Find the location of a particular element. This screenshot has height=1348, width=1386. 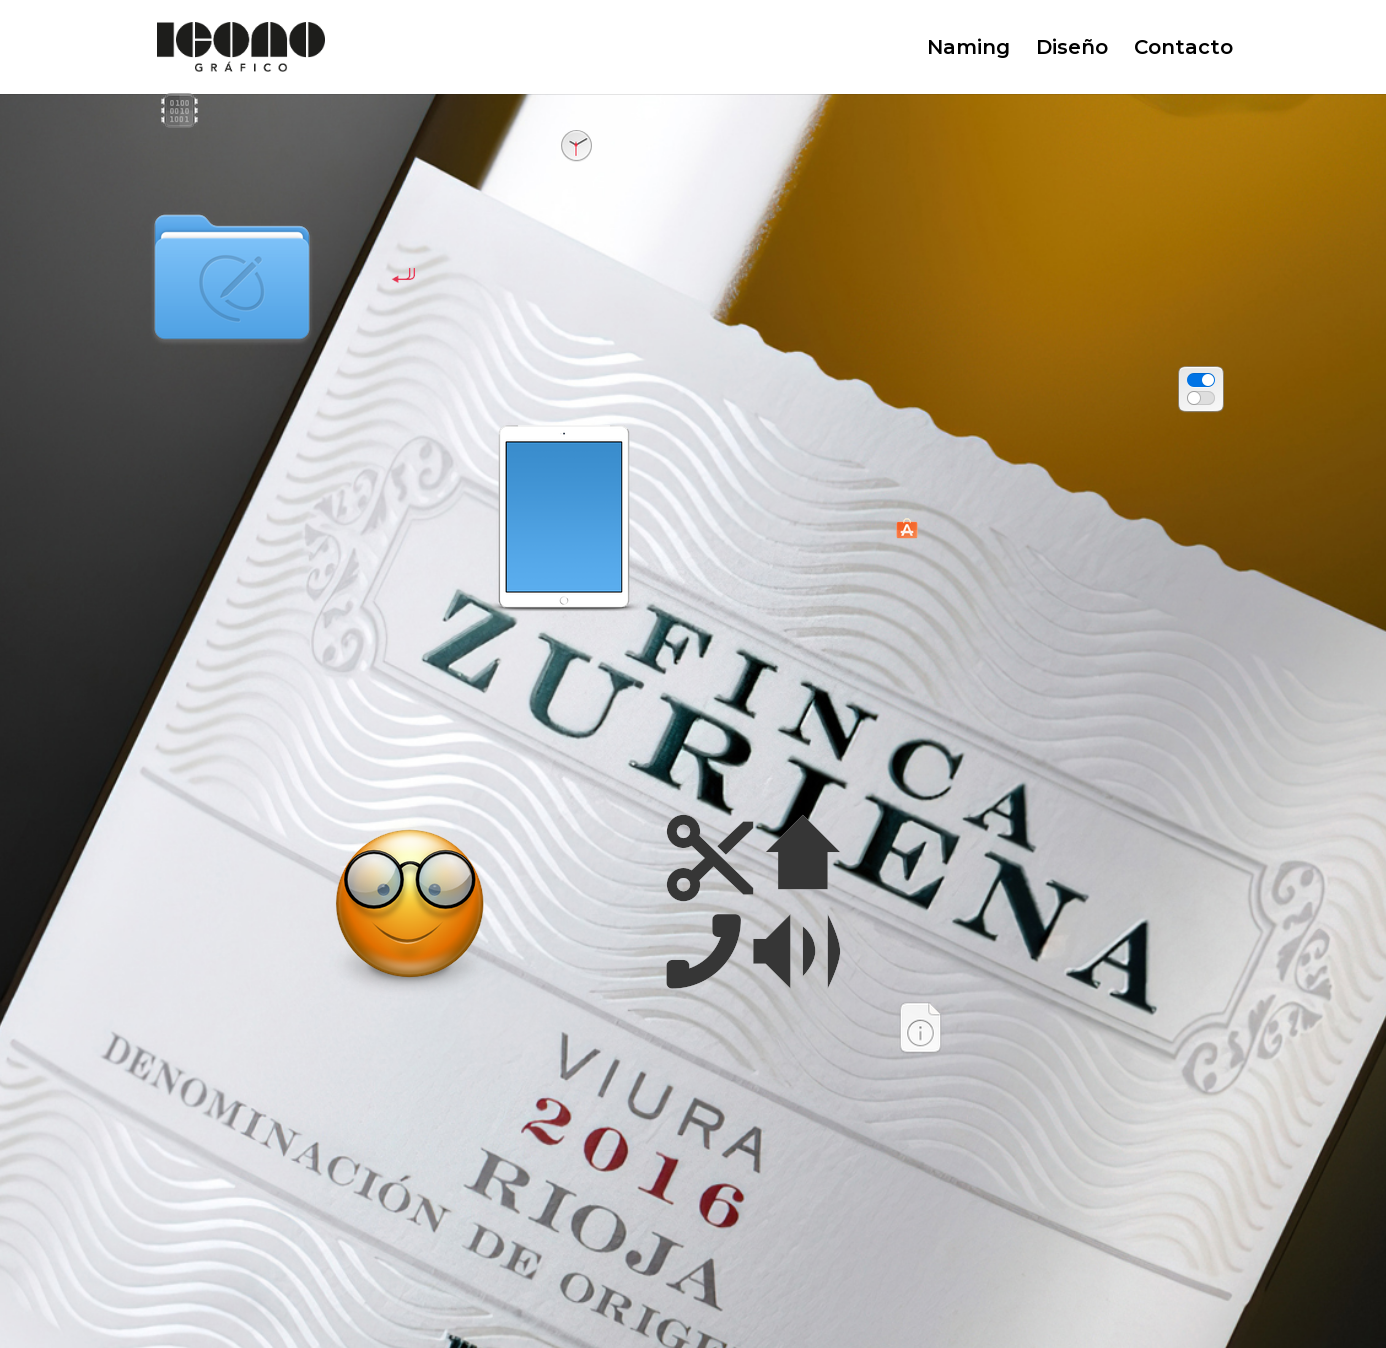

open the readme documentation file is located at coordinates (920, 1027).